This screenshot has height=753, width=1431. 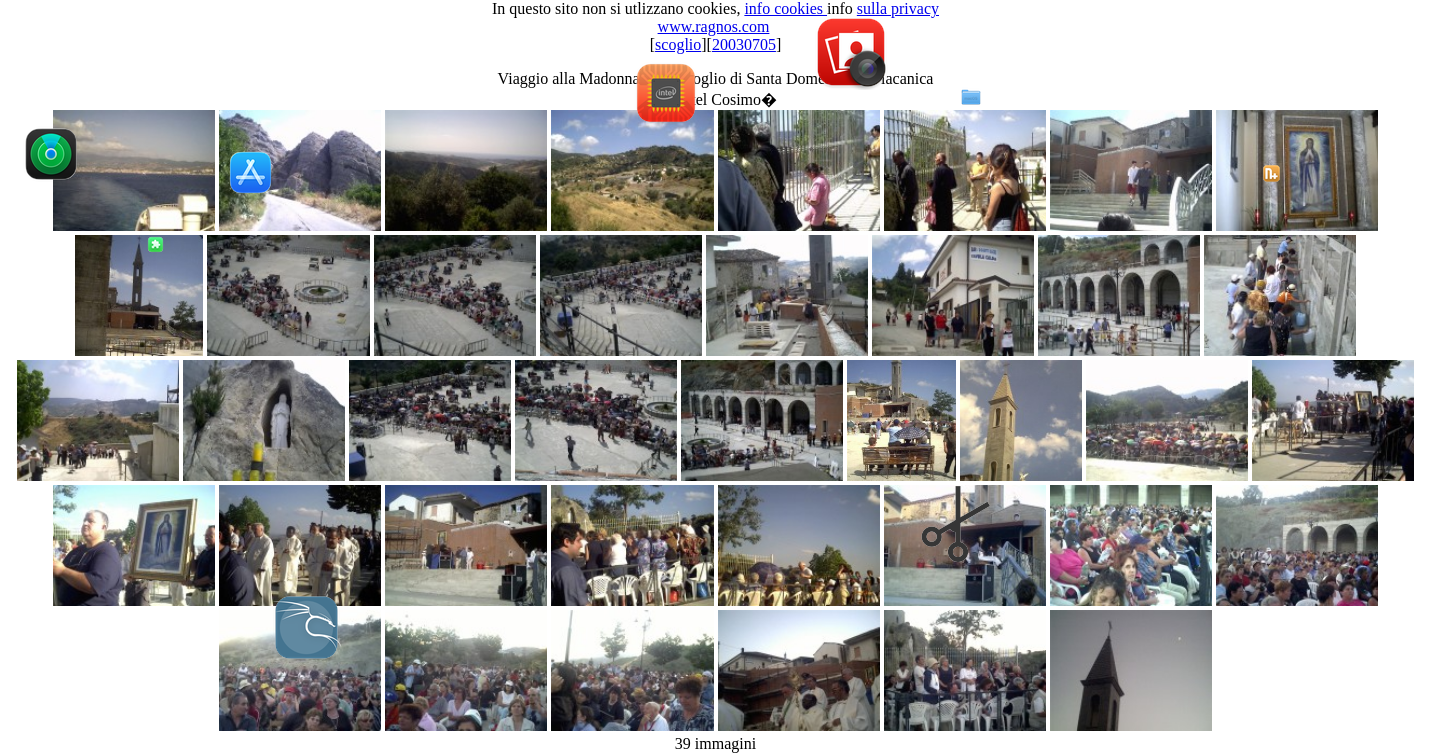 What do you see at coordinates (666, 93) in the screenshot?
I see `launch intel system monitoring or diagnostics app` at bounding box center [666, 93].